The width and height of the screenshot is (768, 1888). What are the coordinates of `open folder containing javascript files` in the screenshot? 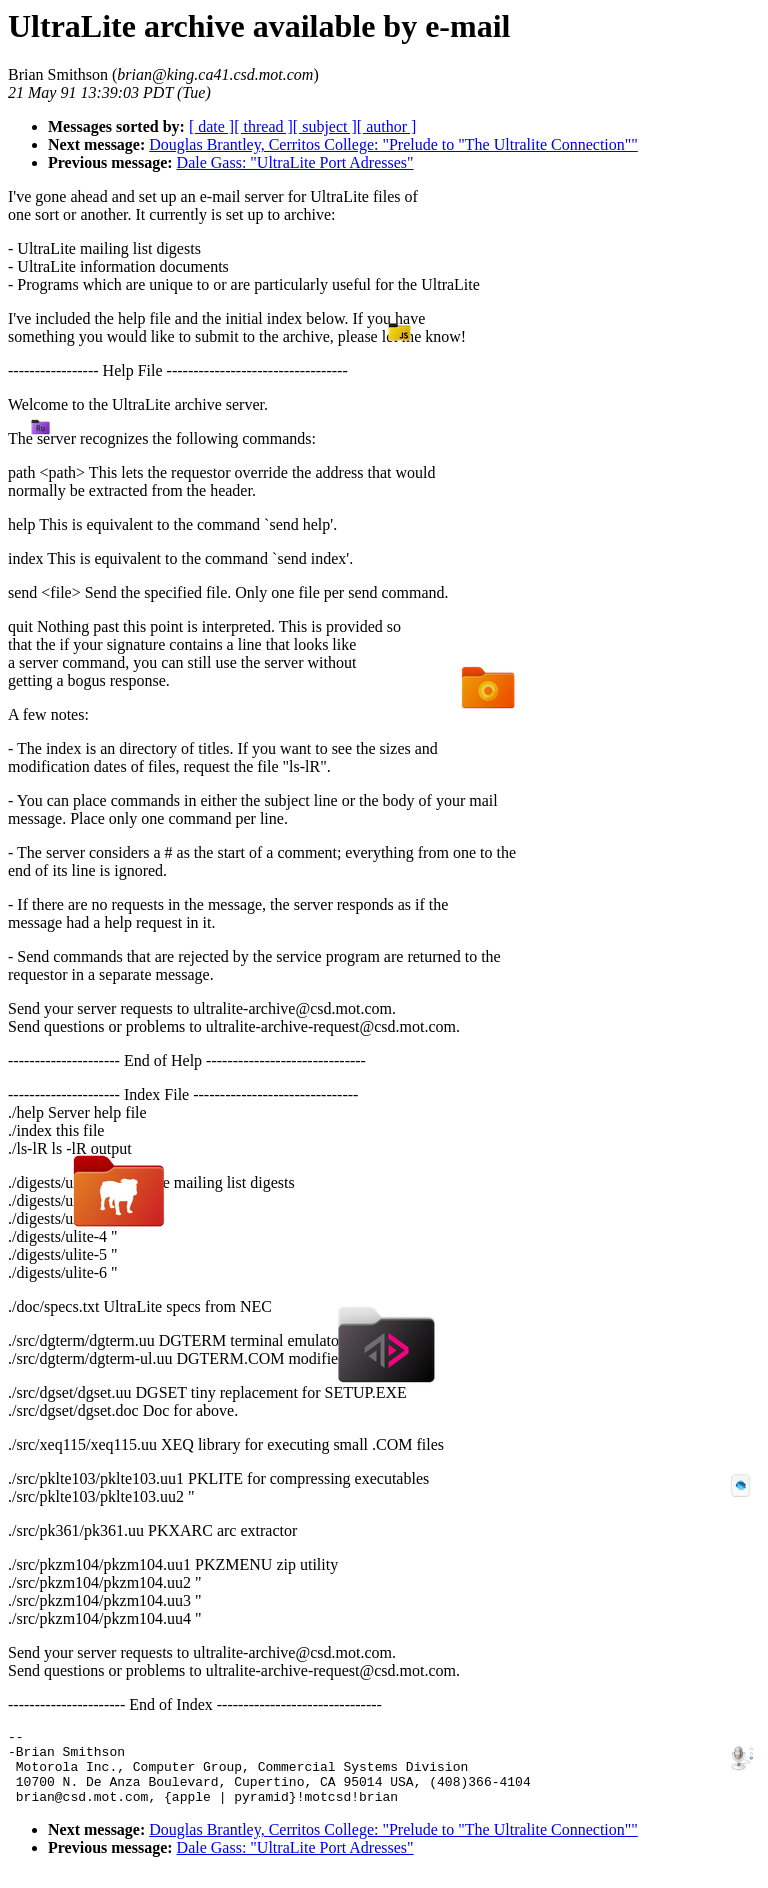 It's located at (399, 332).